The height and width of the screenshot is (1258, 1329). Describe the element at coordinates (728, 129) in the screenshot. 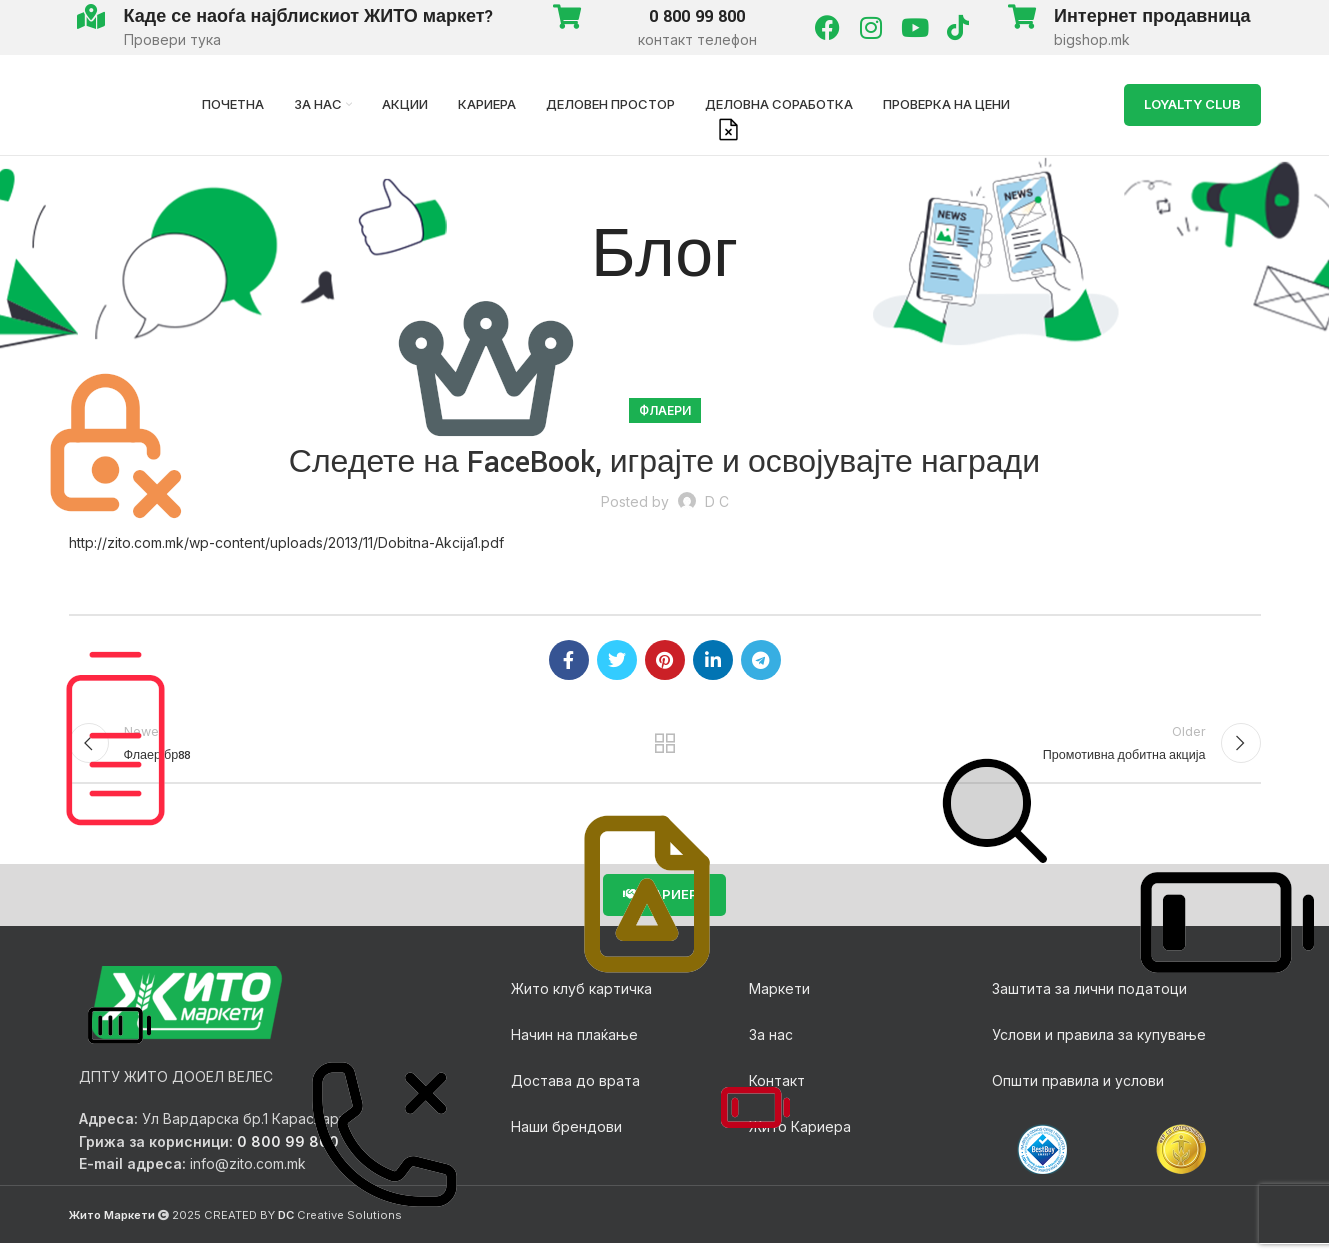

I see `delete or remove a file` at that location.